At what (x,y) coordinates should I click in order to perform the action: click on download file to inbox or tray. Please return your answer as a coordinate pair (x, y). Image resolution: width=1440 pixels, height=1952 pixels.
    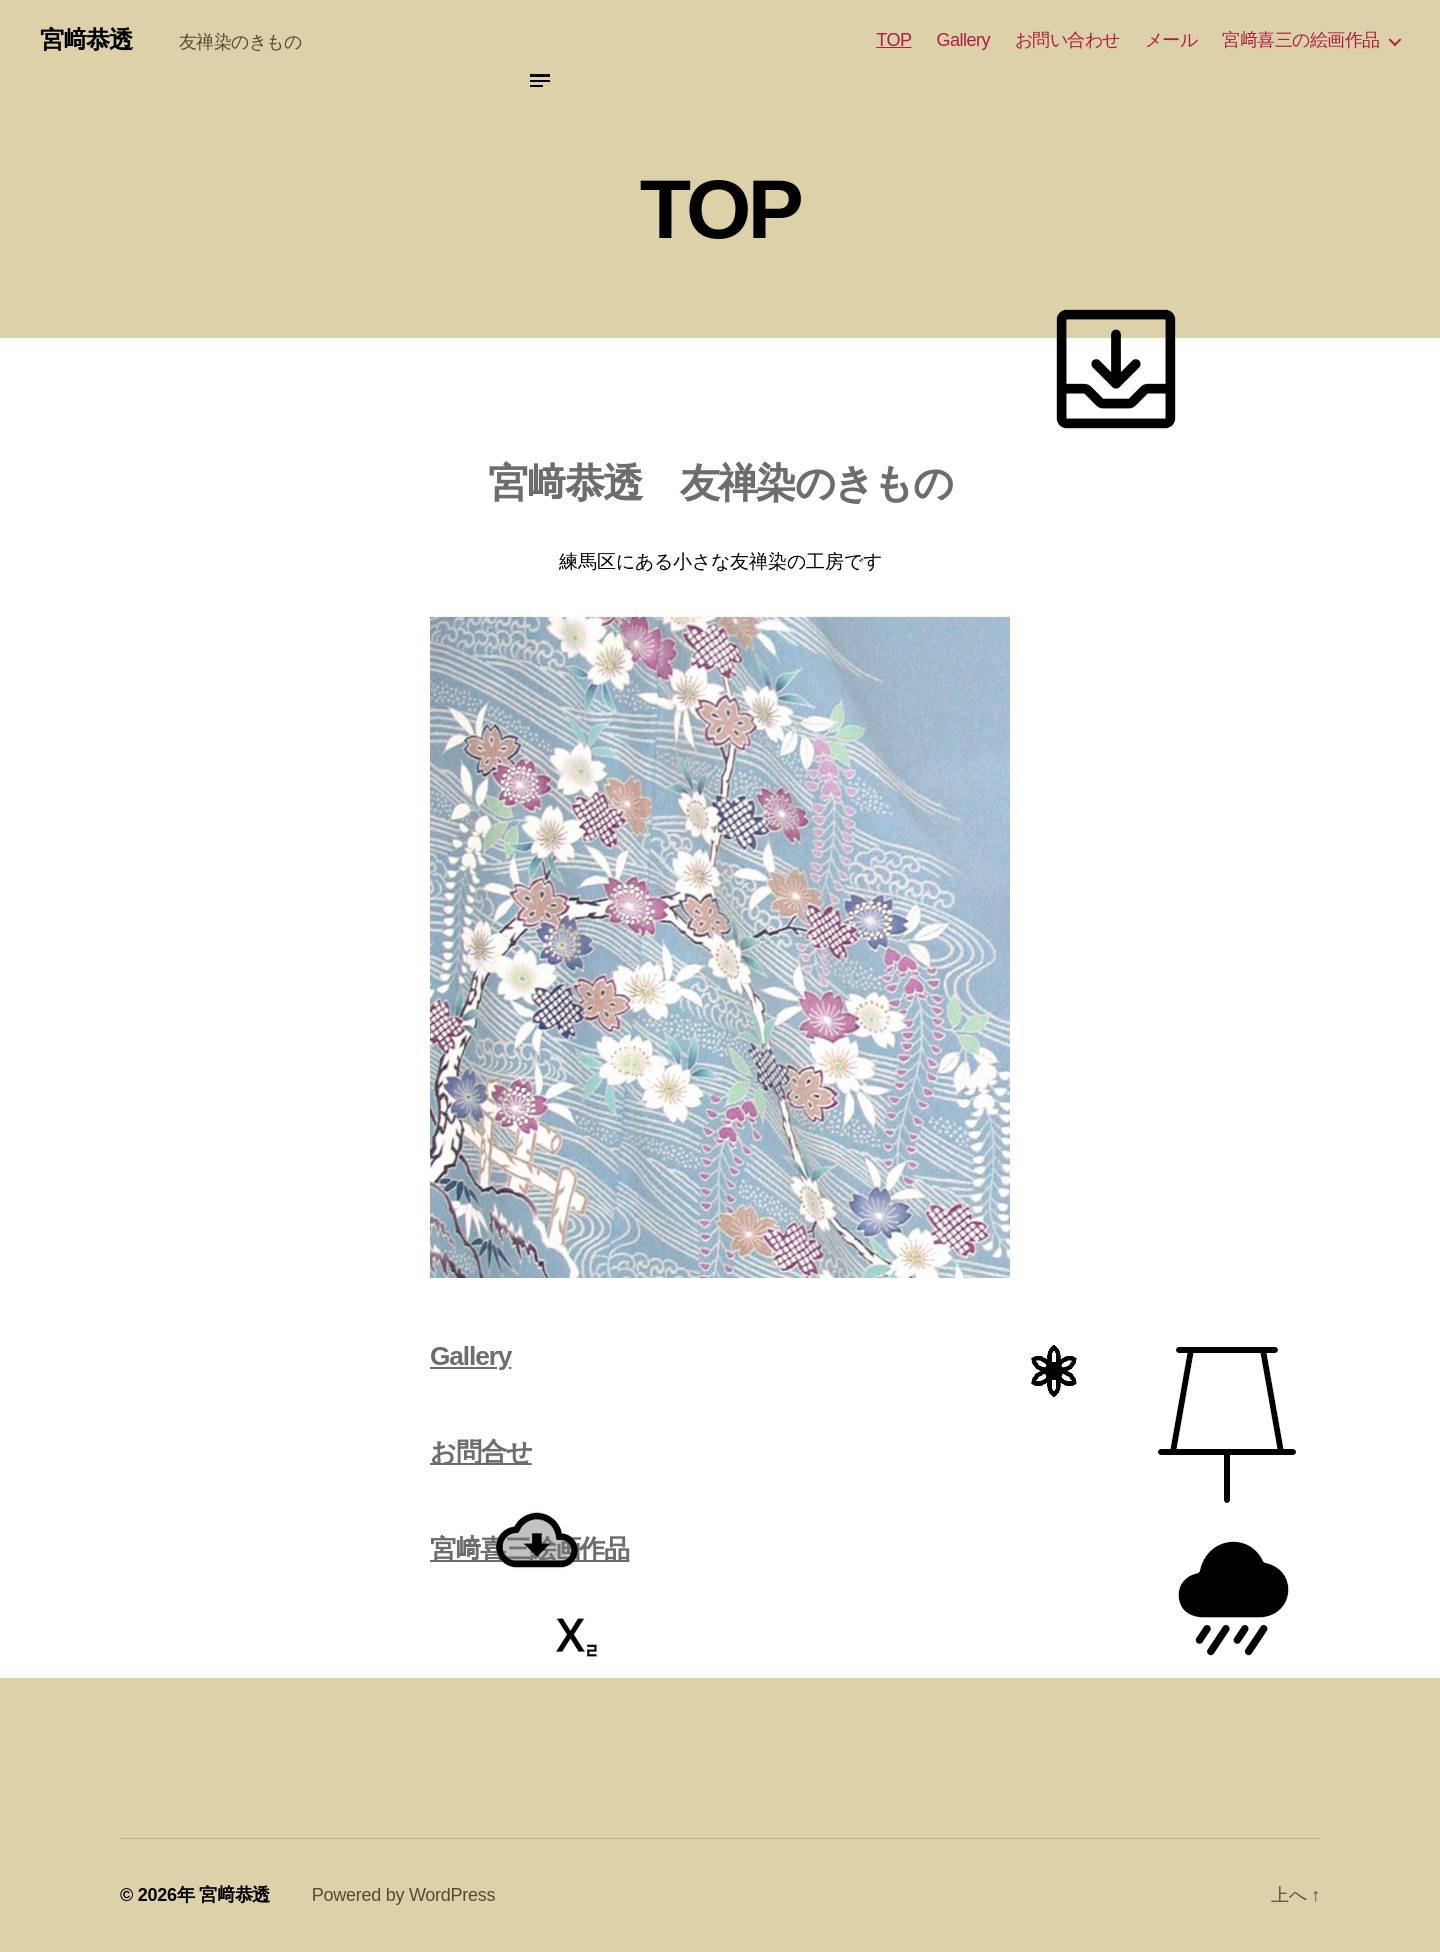
    Looking at the image, I should click on (1116, 369).